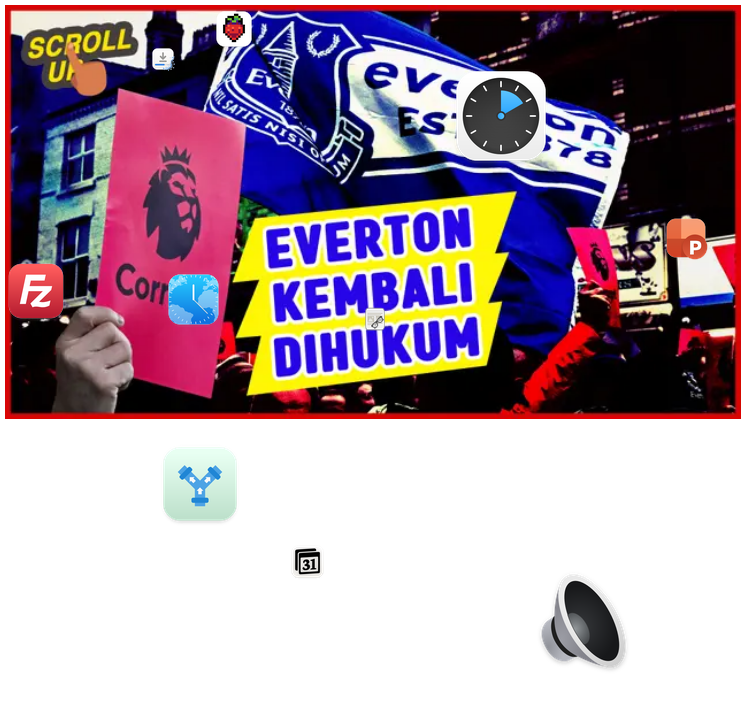 This screenshot has width=746, height=720. I want to click on open network time protocol settings, so click(193, 299).